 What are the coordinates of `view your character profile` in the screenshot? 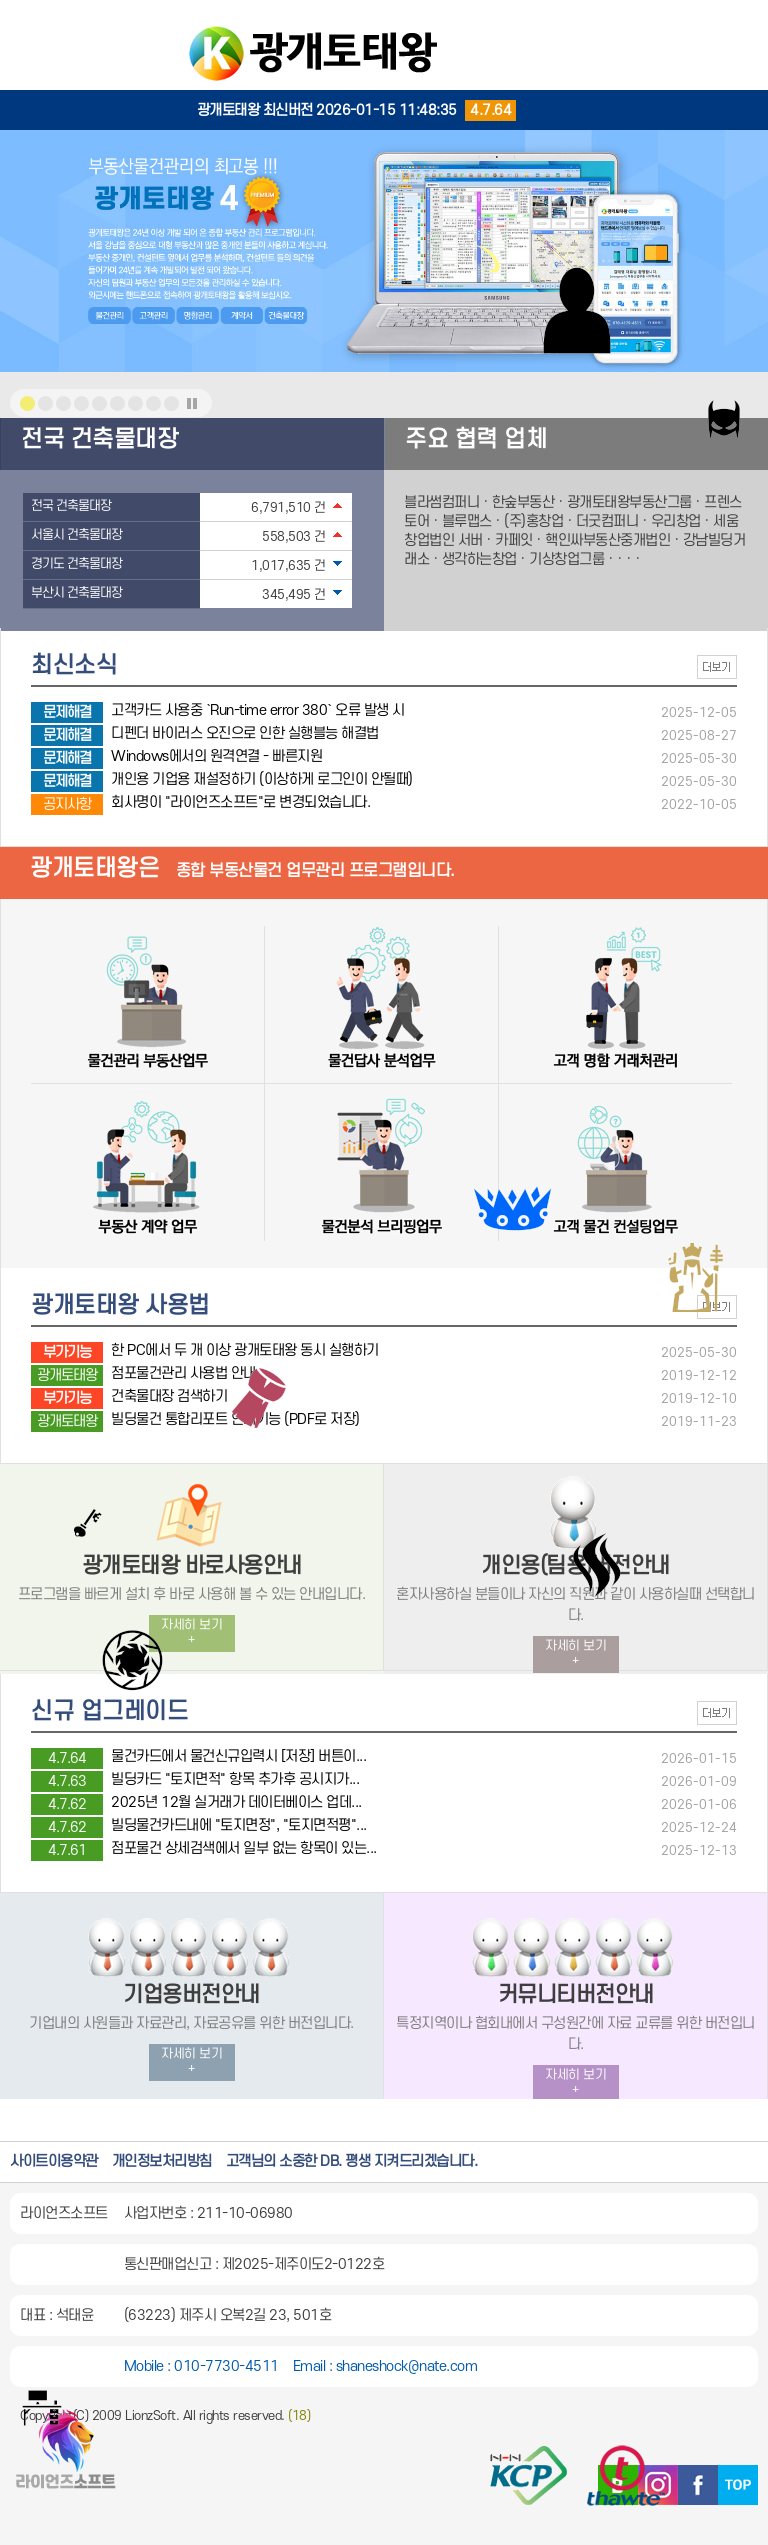 It's located at (577, 308).